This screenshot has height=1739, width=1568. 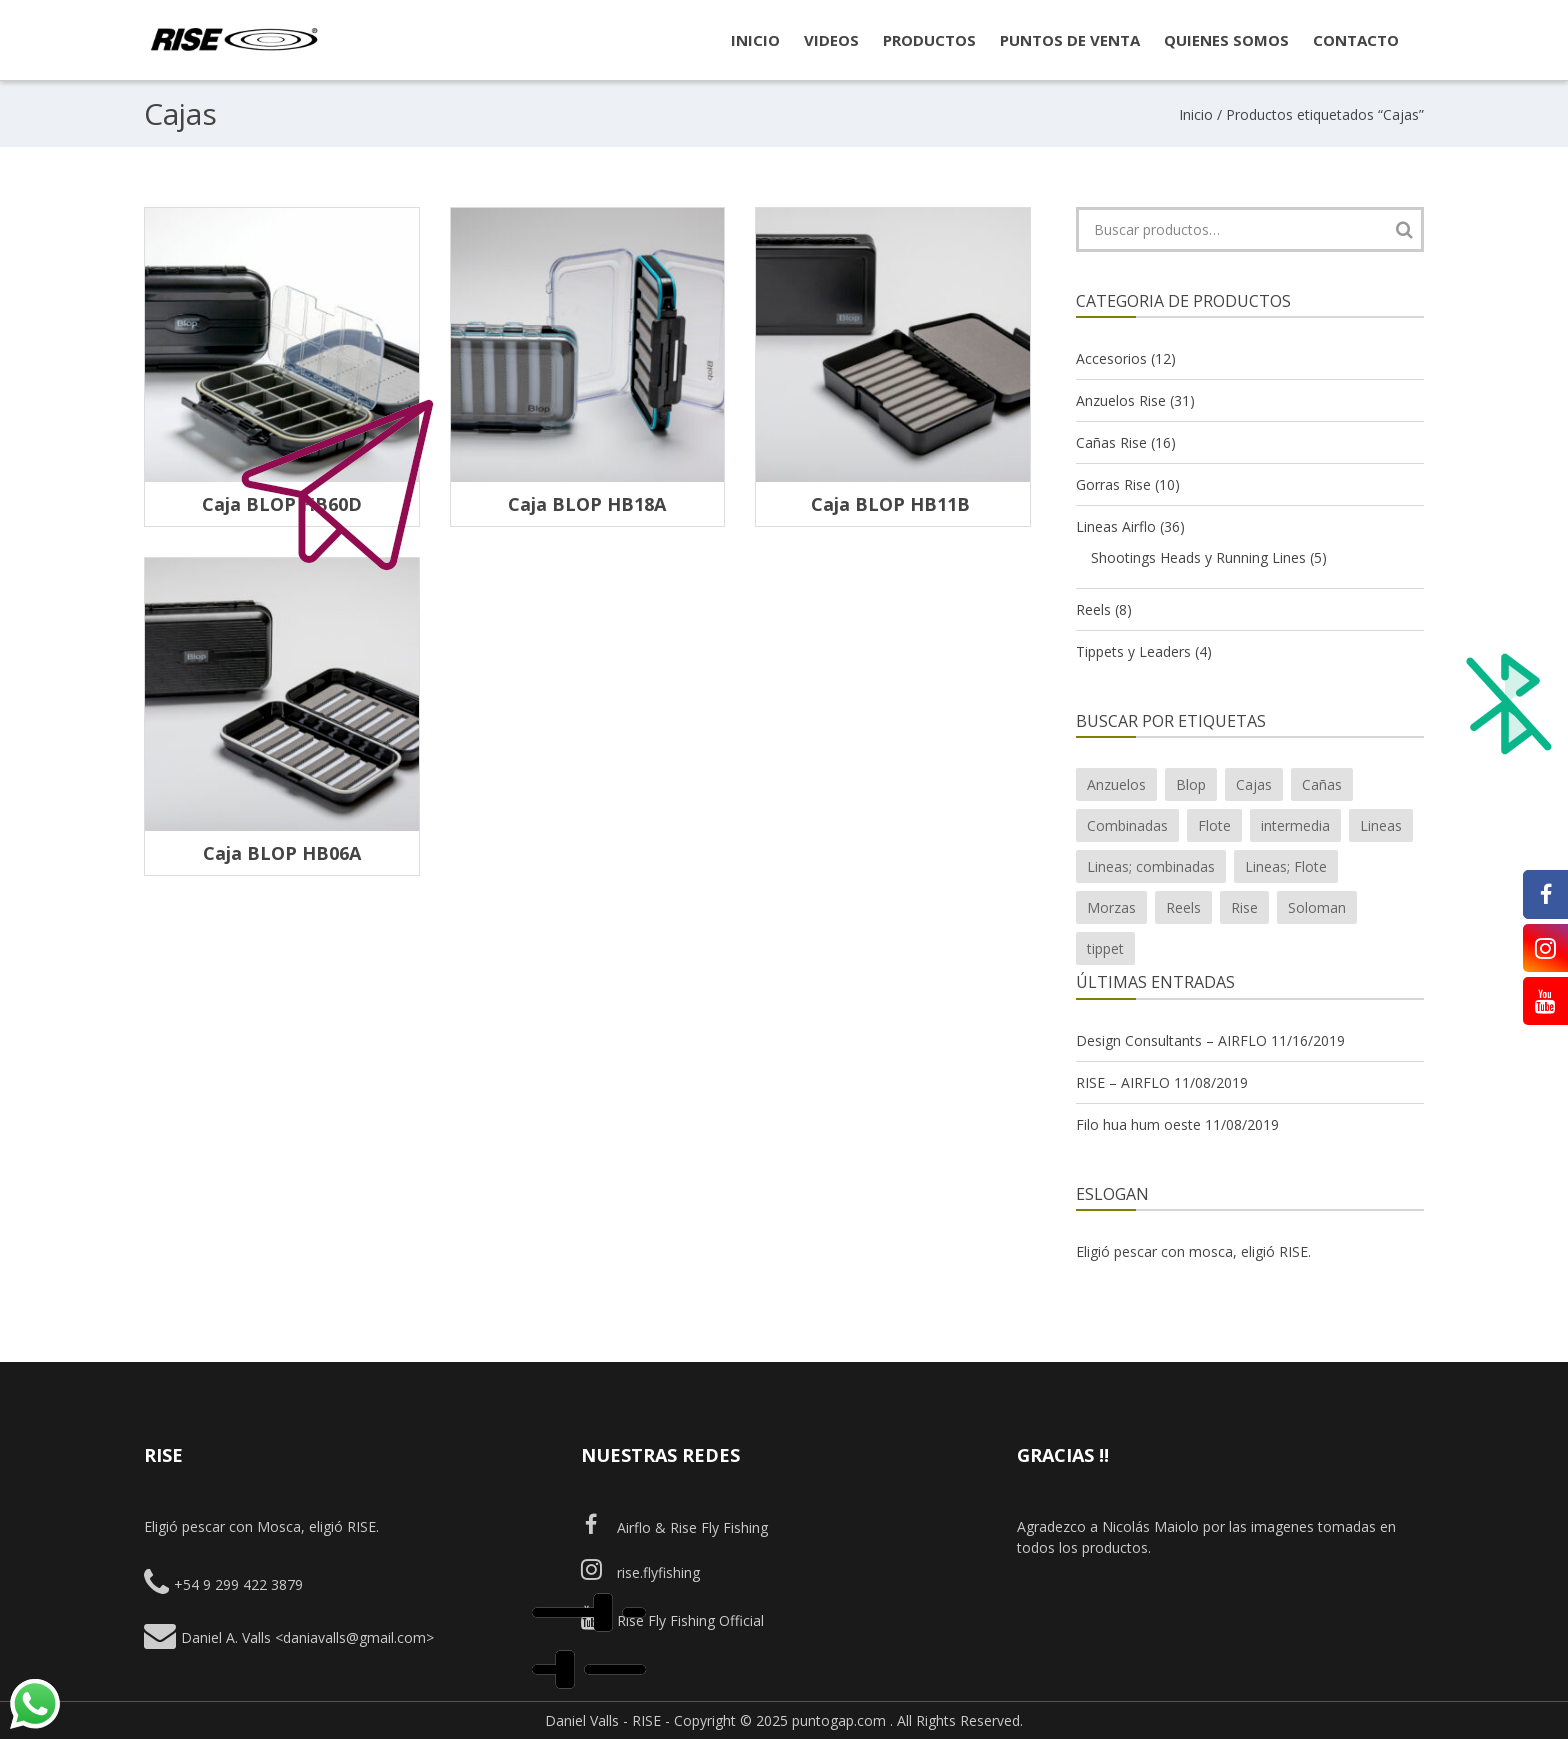 What do you see at coordinates (589, 1641) in the screenshot?
I see `adjust settings or preferences` at bounding box center [589, 1641].